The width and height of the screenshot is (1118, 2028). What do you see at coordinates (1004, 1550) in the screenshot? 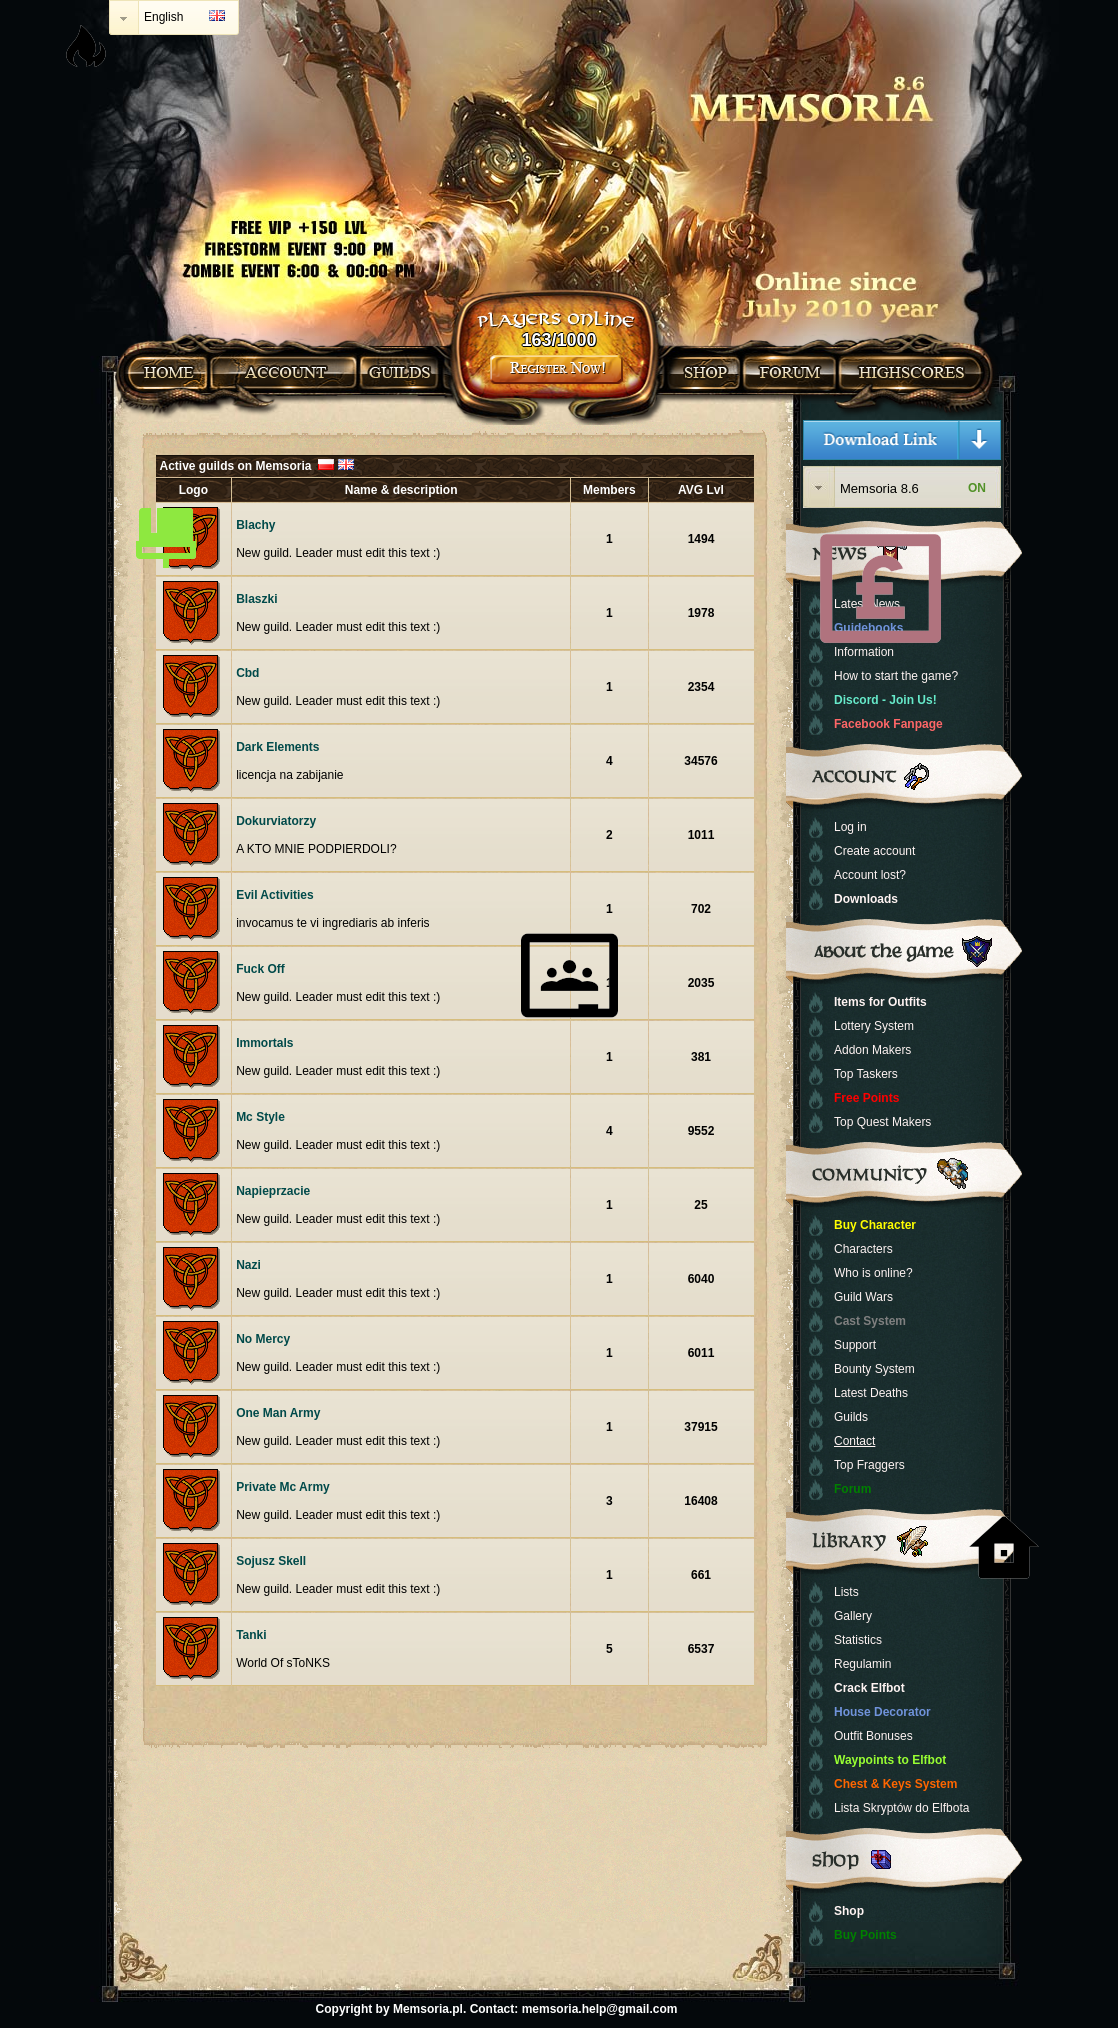
I see `navigate to home screen` at bounding box center [1004, 1550].